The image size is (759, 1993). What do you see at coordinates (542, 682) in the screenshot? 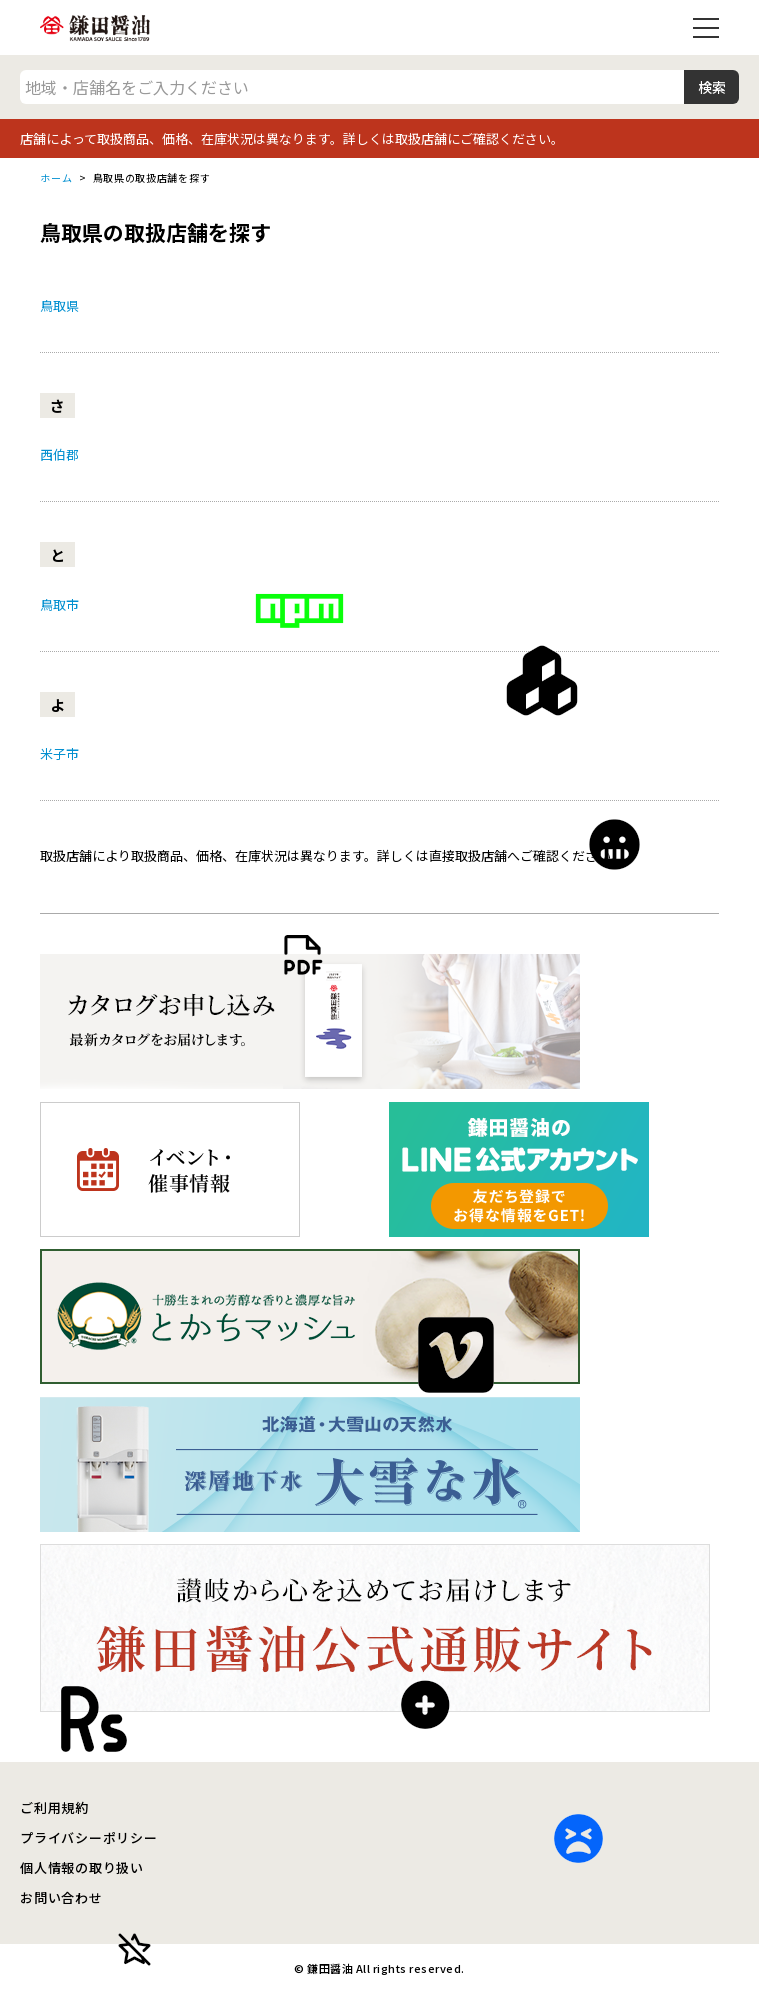
I see `view 3D objects or models` at bounding box center [542, 682].